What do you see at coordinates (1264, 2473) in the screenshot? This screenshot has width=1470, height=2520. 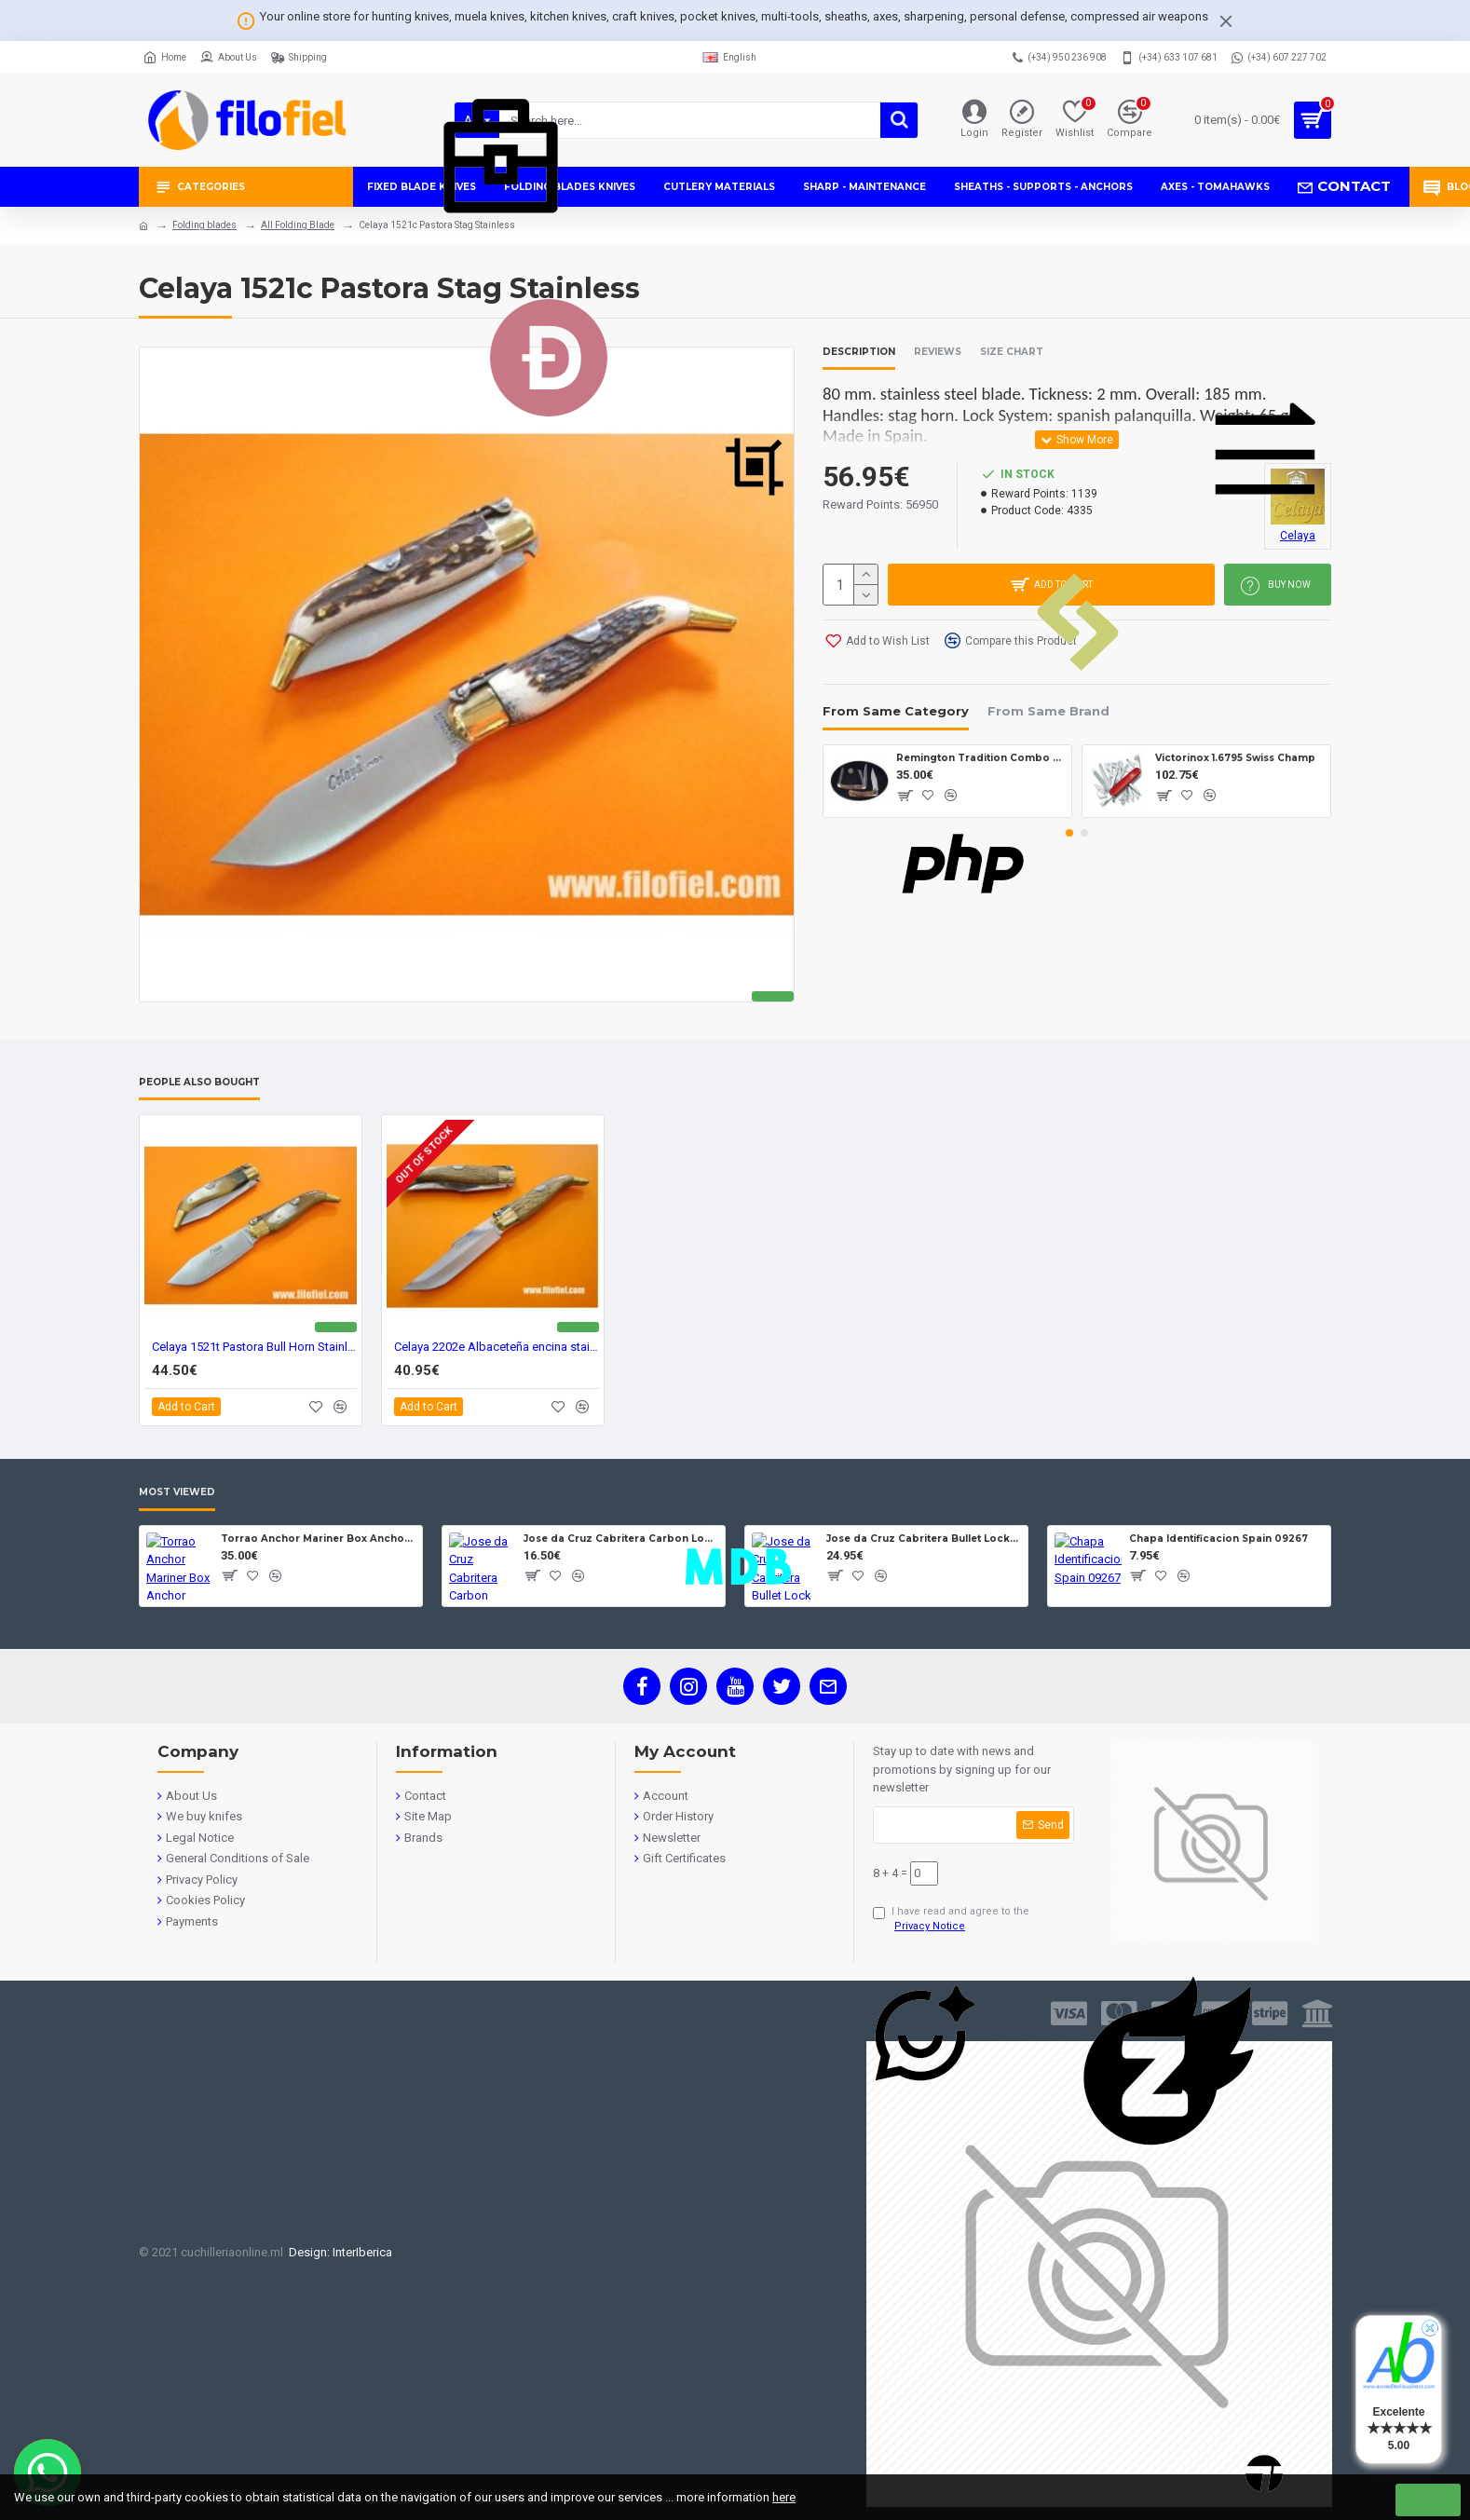 I see `open twinmotion application` at bounding box center [1264, 2473].